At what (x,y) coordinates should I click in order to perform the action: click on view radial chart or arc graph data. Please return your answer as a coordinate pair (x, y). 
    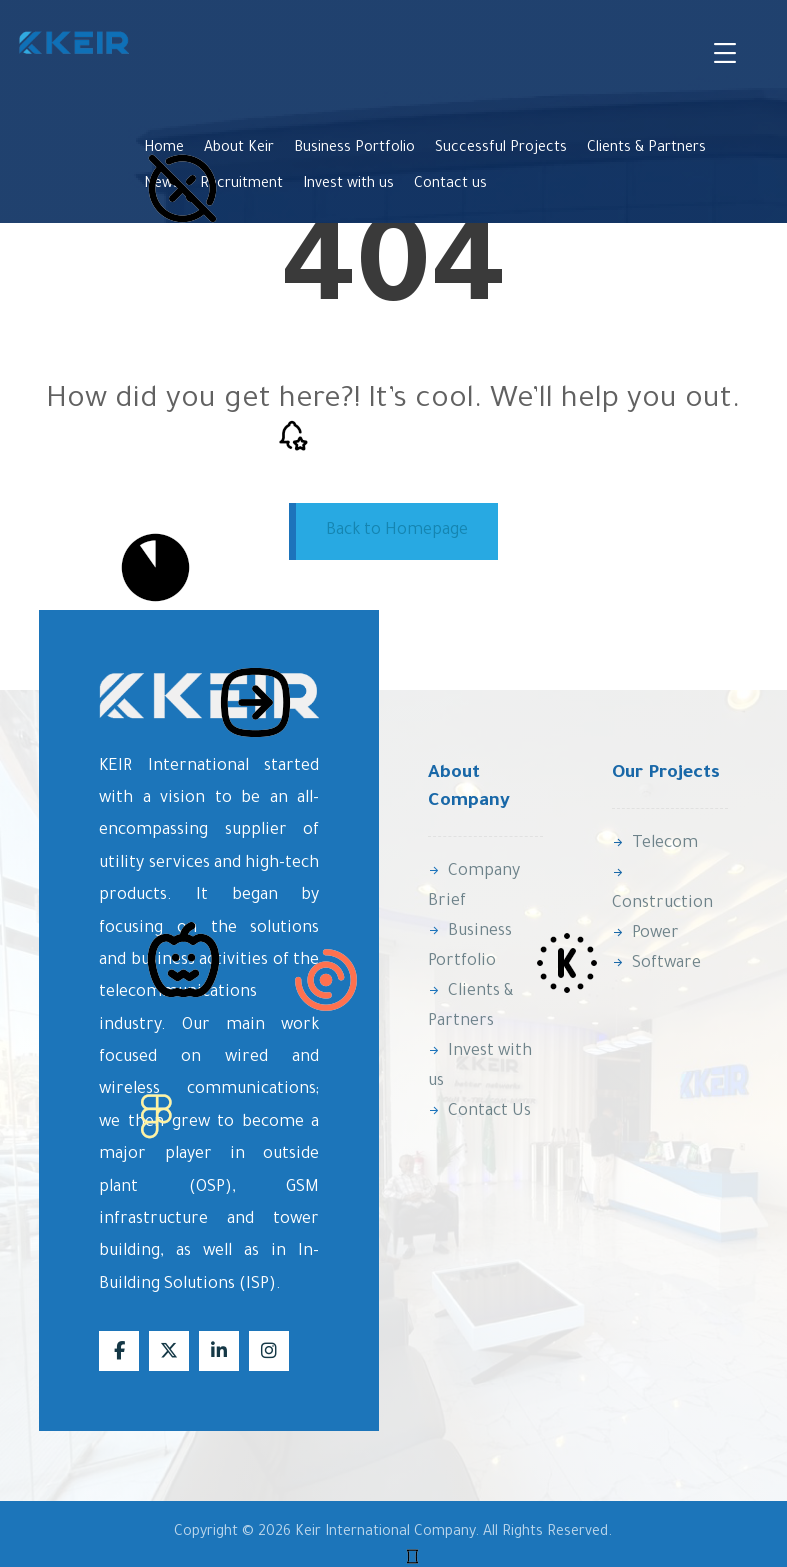
    Looking at the image, I should click on (326, 980).